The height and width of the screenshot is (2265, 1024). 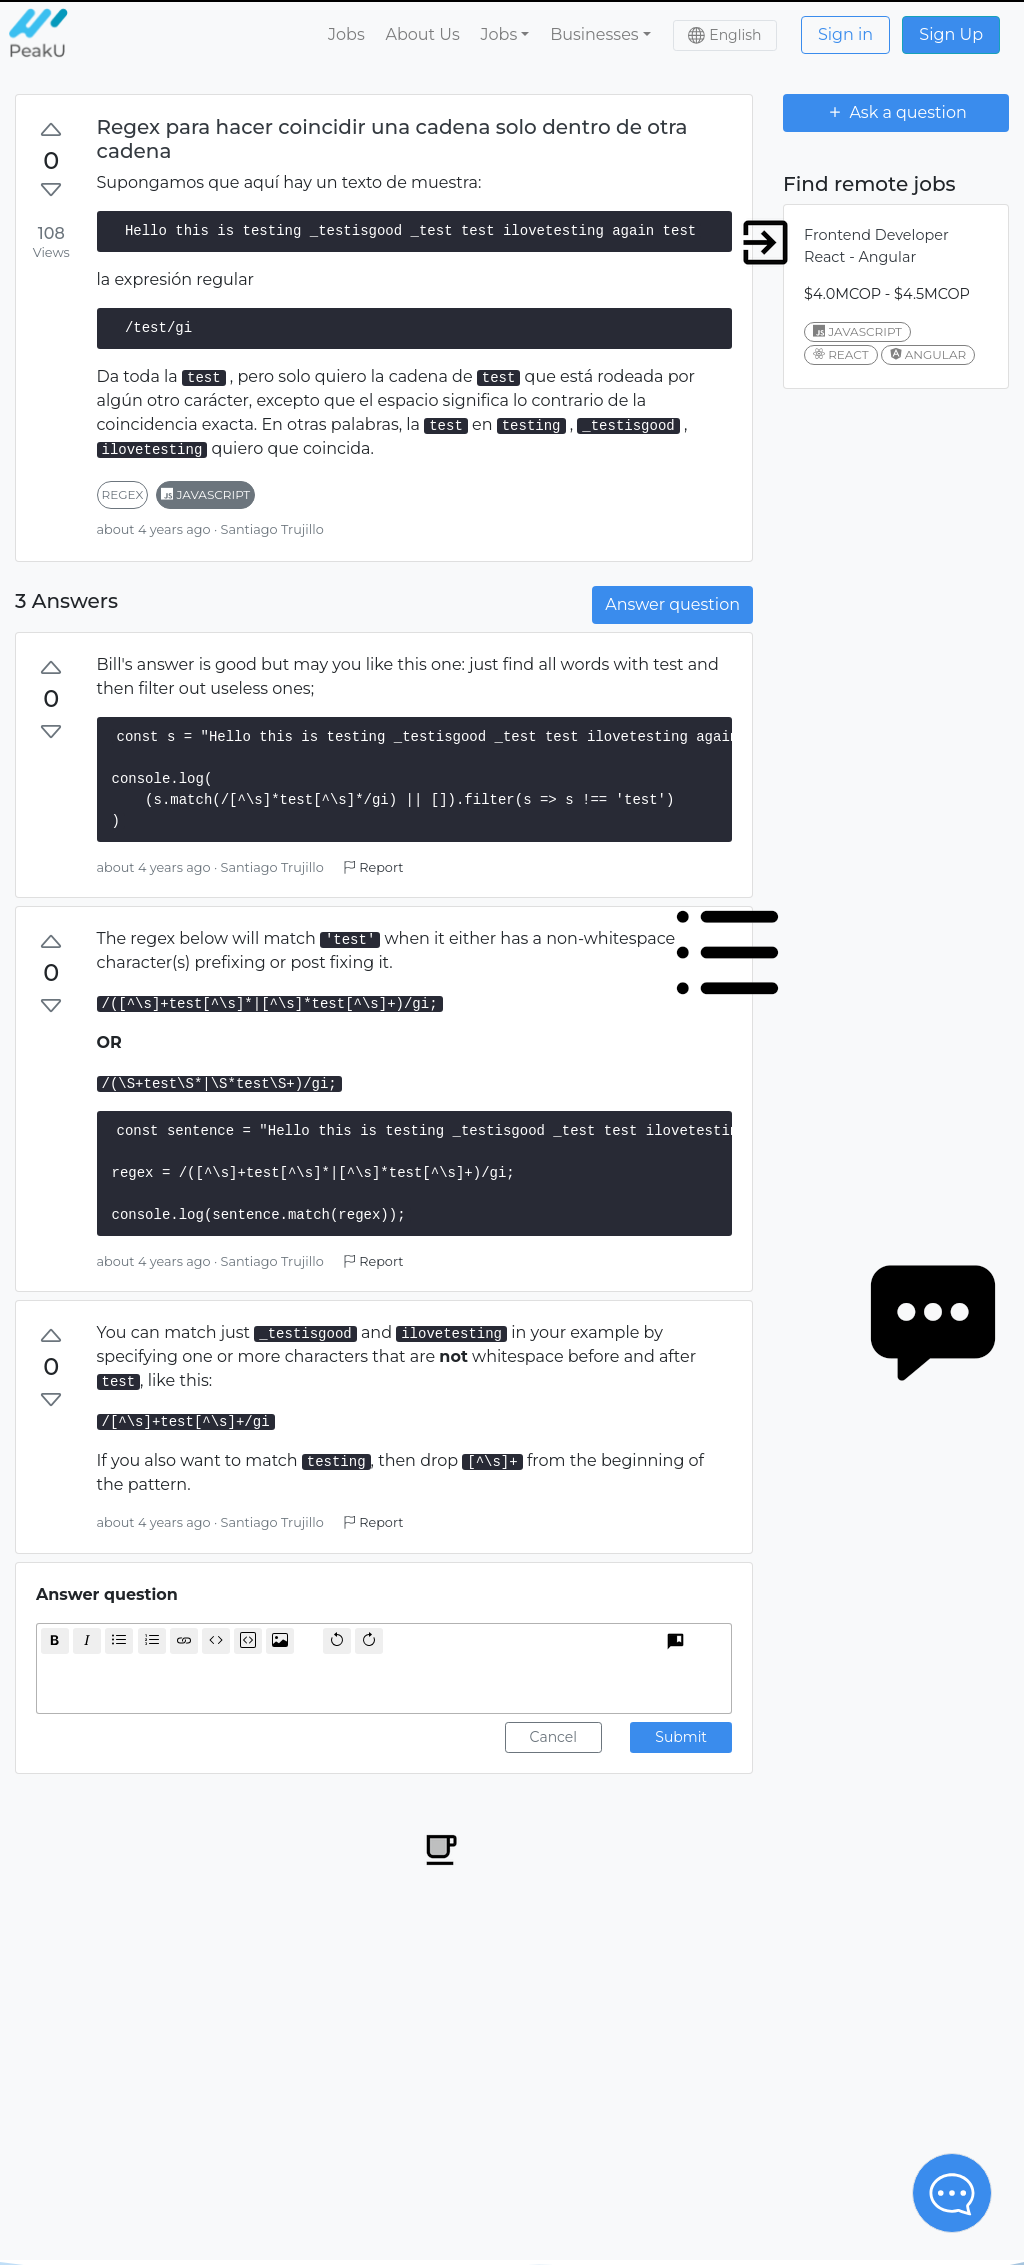 I want to click on view items in list format, so click(x=724, y=952).